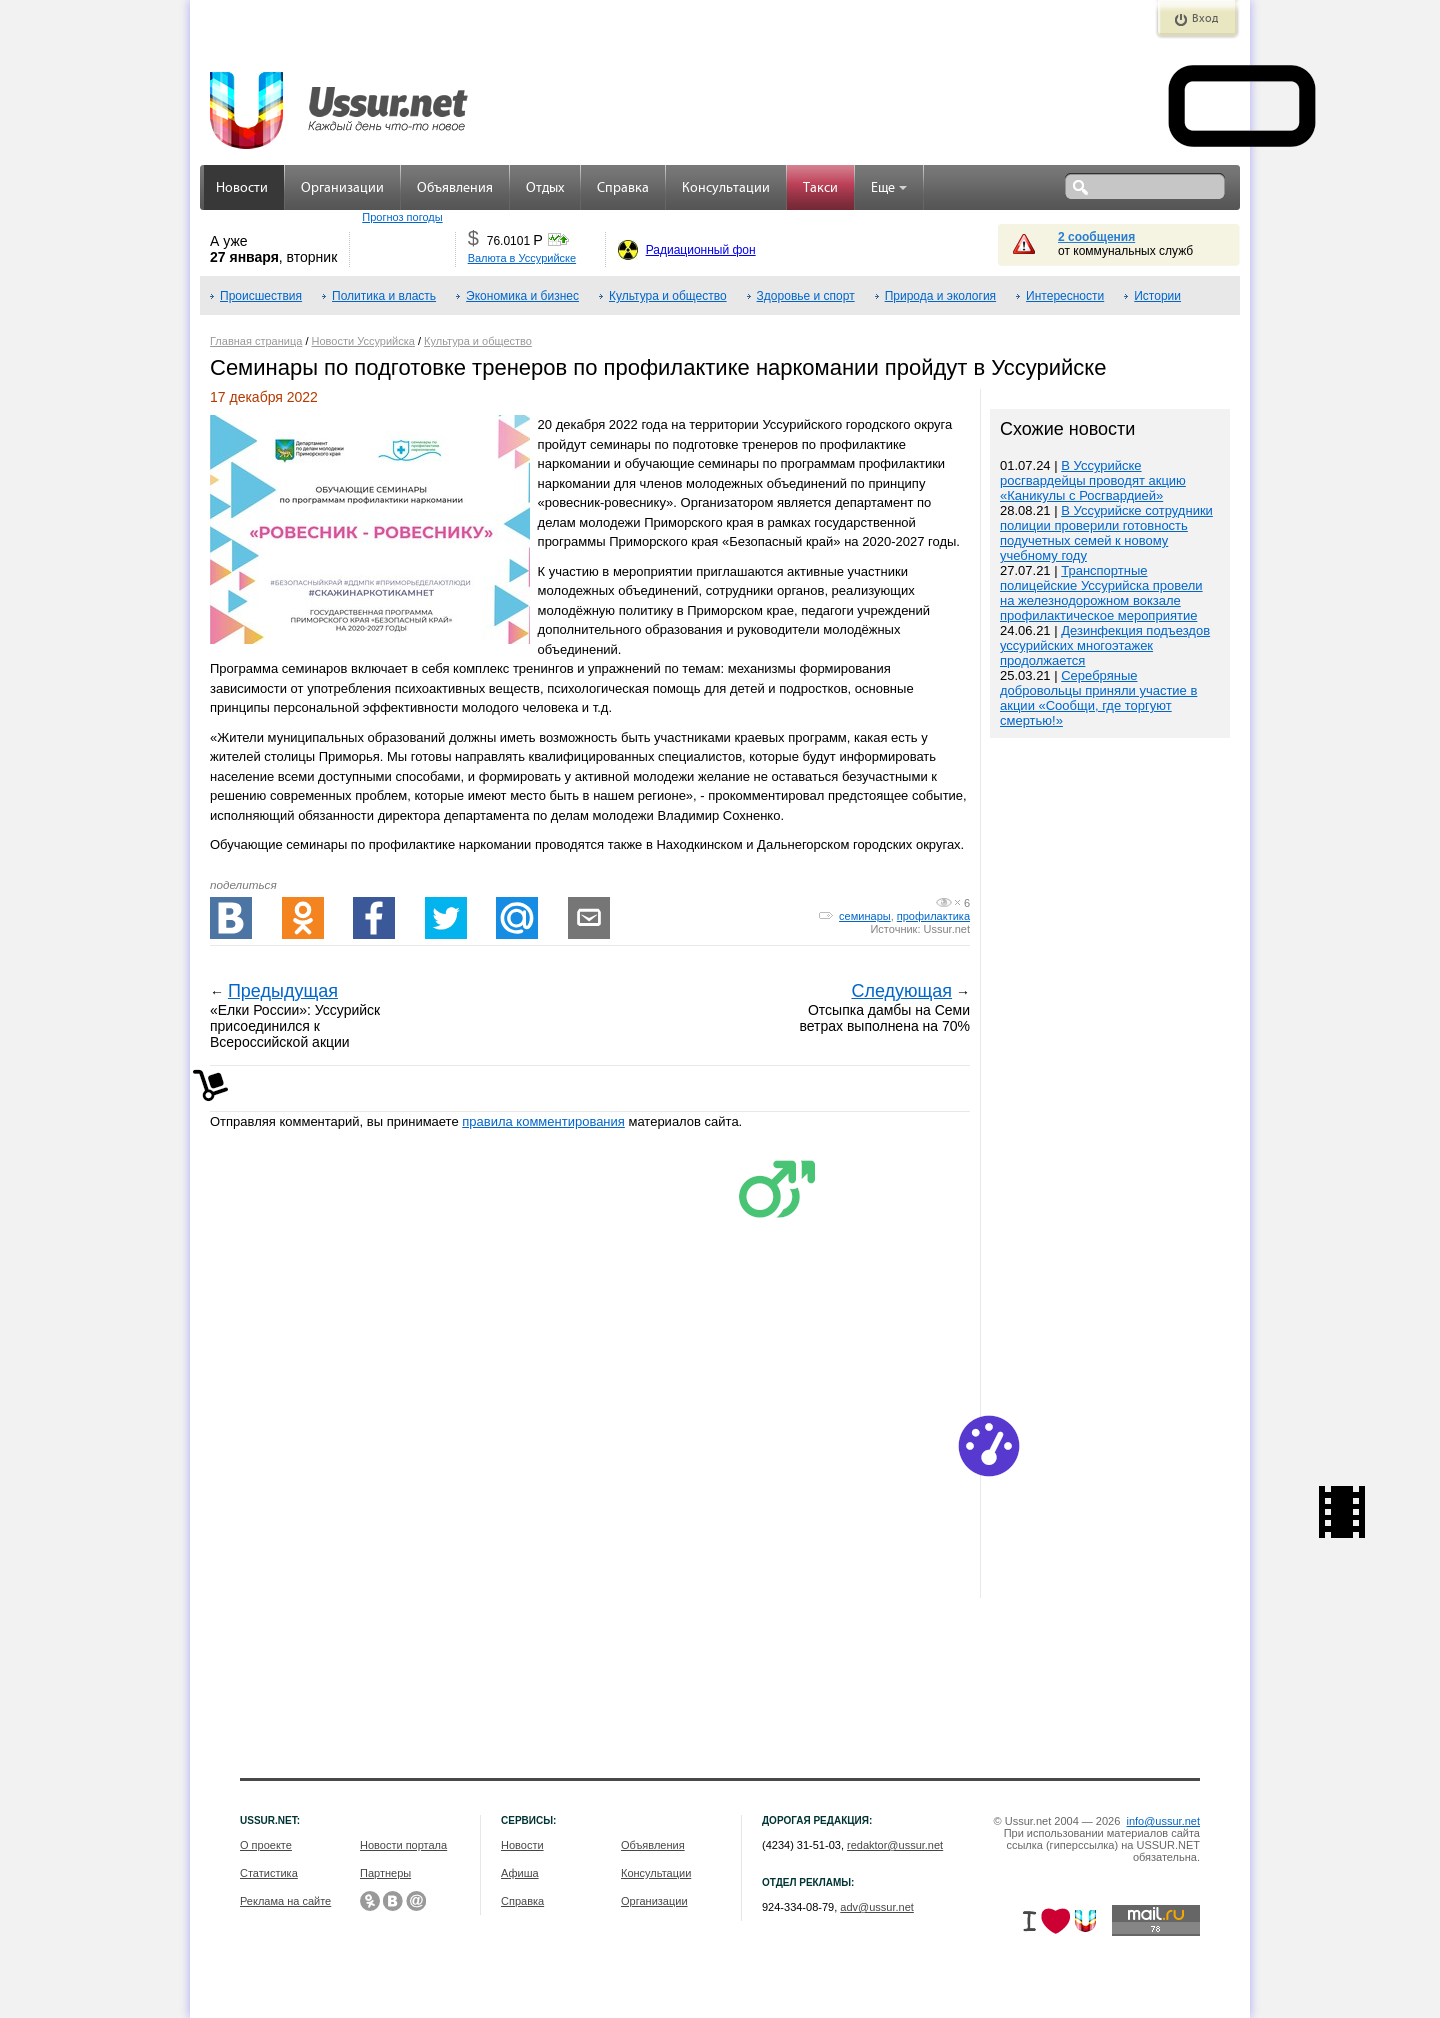 Image resolution: width=1440 pixels, height=2018 pixels. I want to click on view performance or speed metrics, so click(989, 1446).